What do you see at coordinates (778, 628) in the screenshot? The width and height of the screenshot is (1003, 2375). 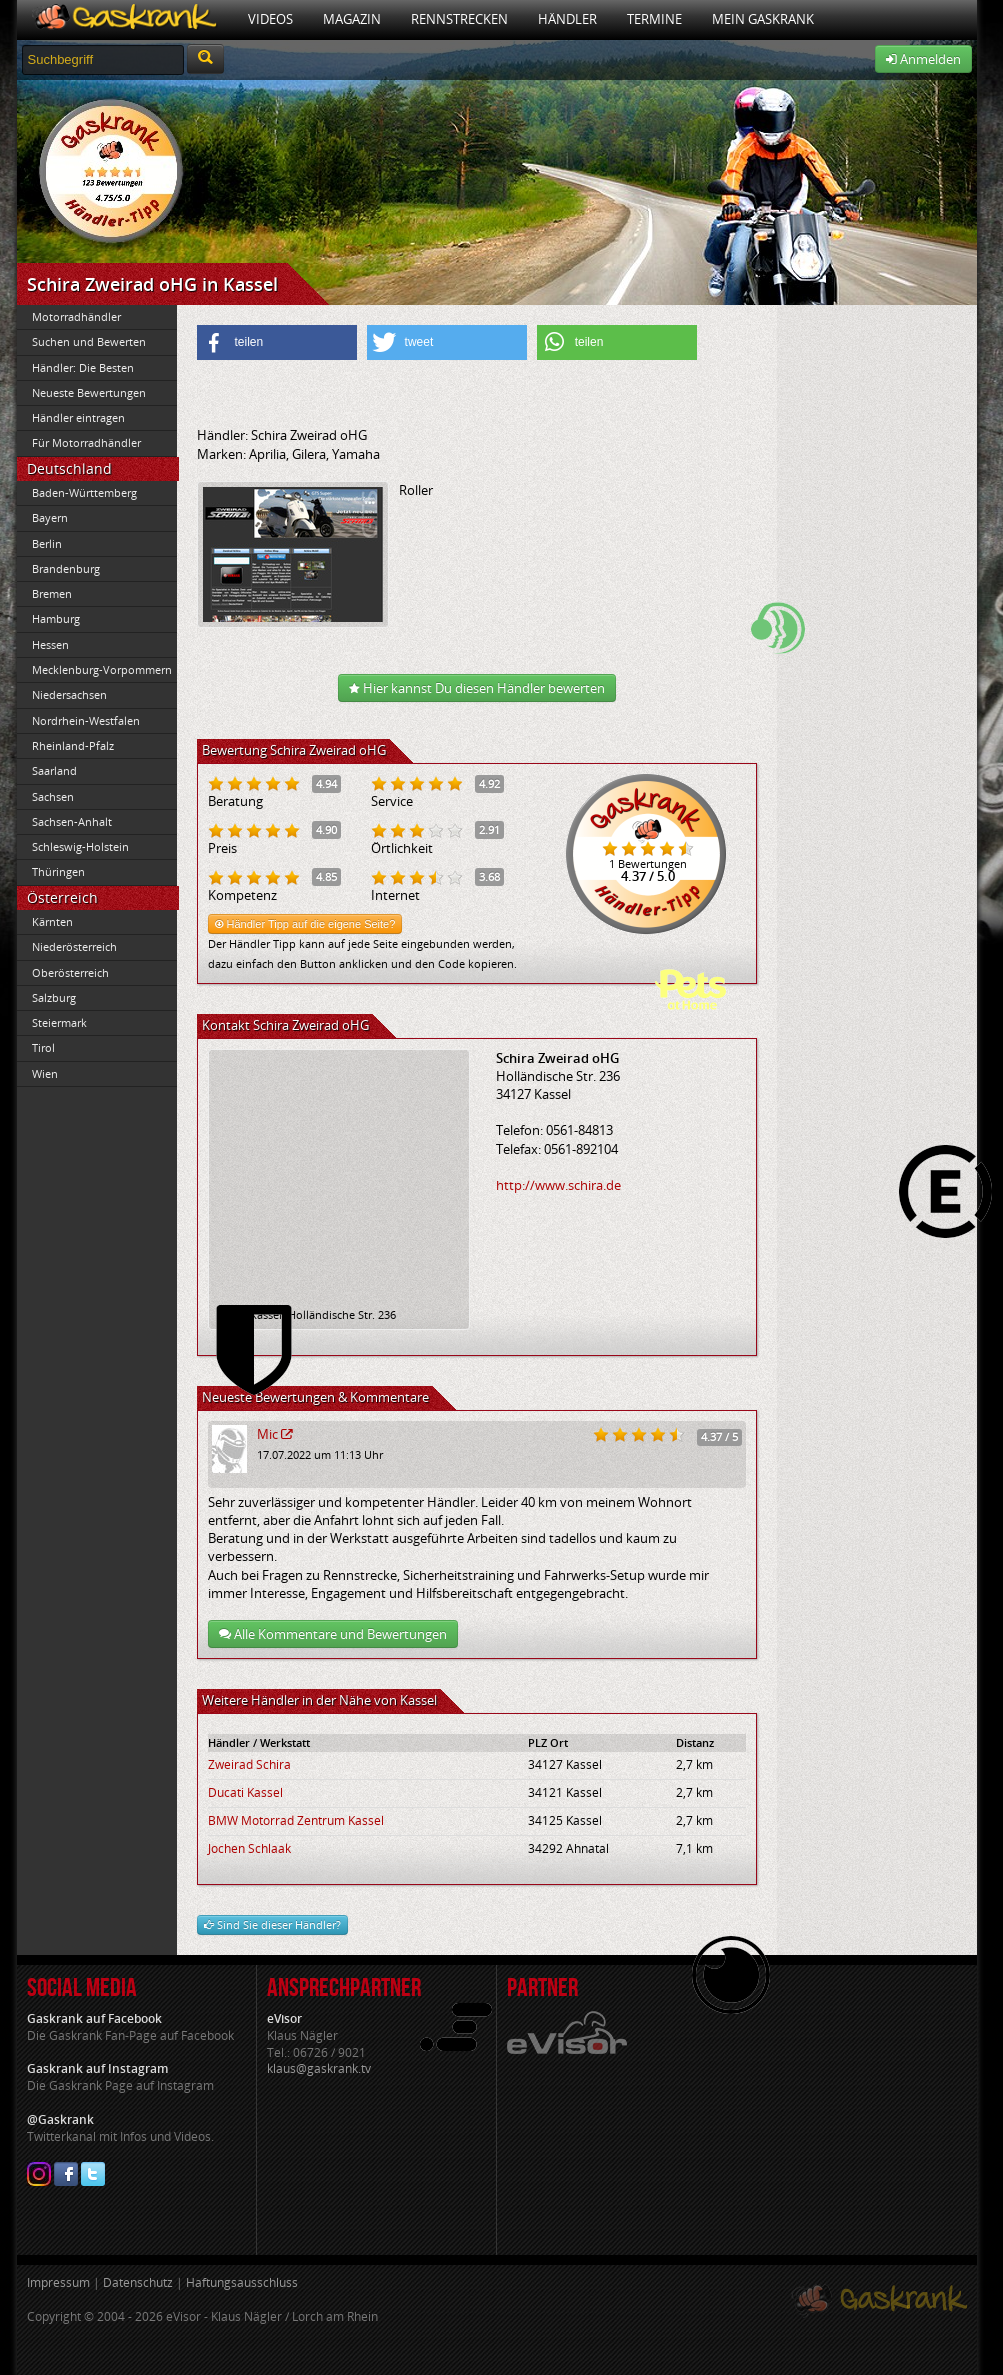 I see `open TeamSpeak voice chat application` at bounding box center [778, 628].